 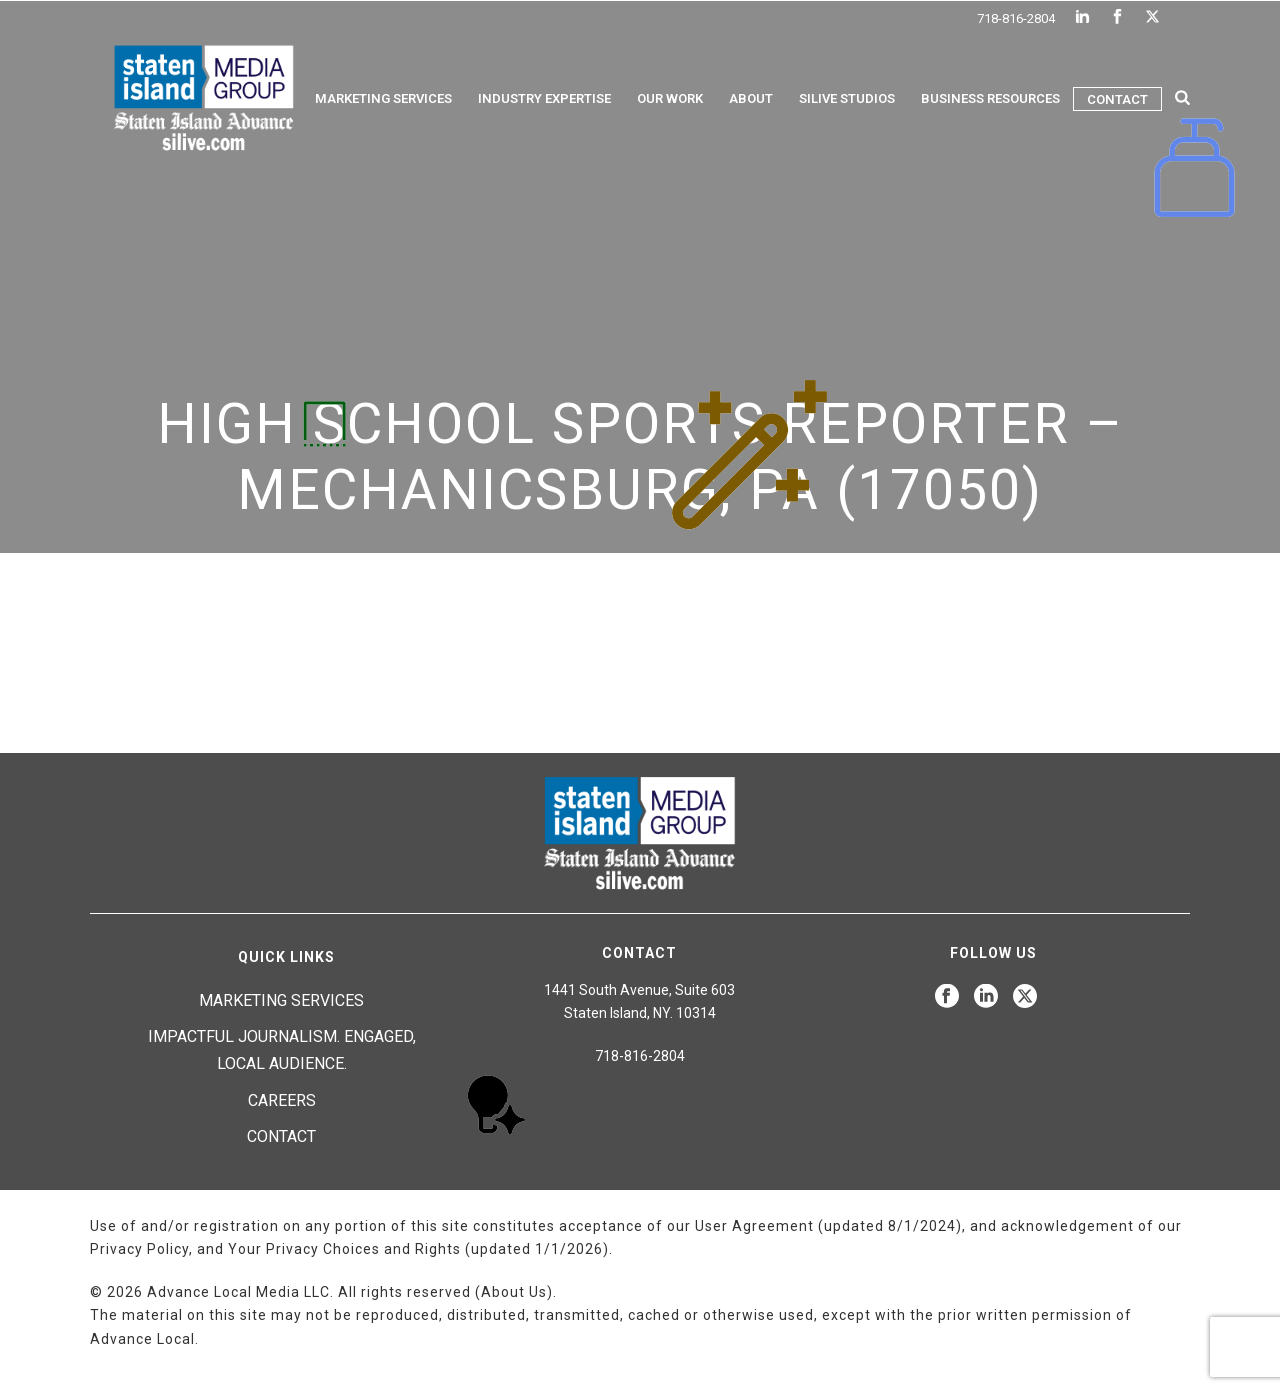 What do you see at coordinates (323, 424) in the screenshot?
I see `insert a code snippet` at bounding box center [323, 424].